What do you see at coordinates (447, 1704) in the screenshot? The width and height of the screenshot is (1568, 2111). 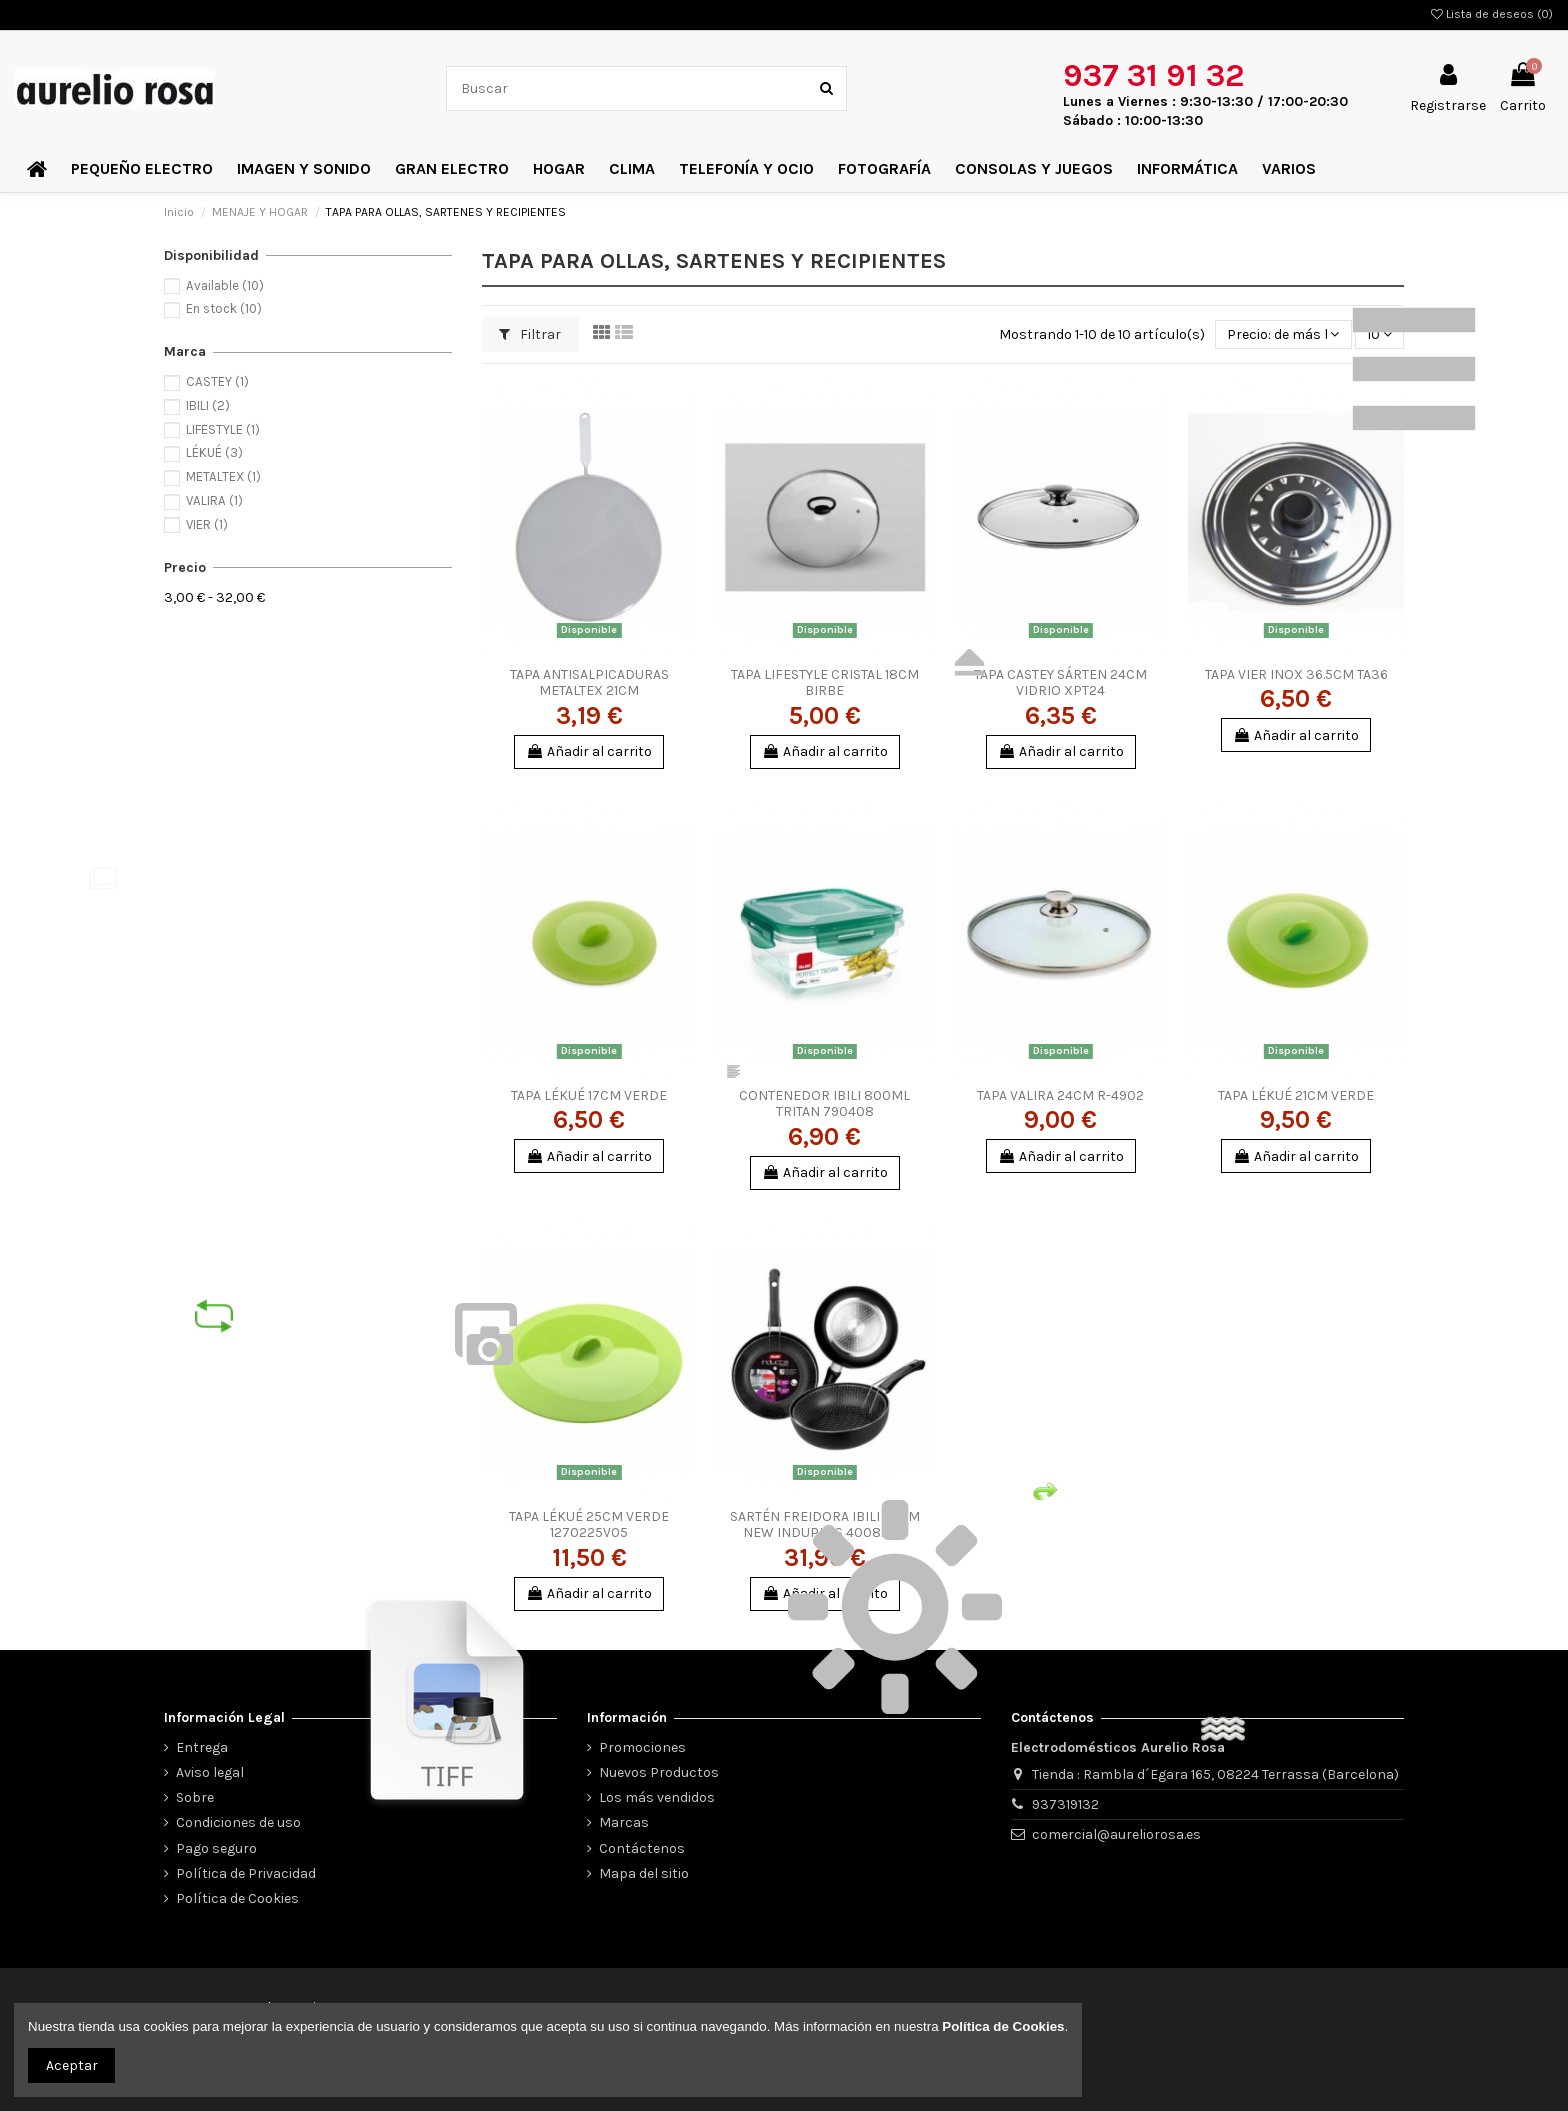 I see `a tiff image file` at bounding box center [447, 1704].